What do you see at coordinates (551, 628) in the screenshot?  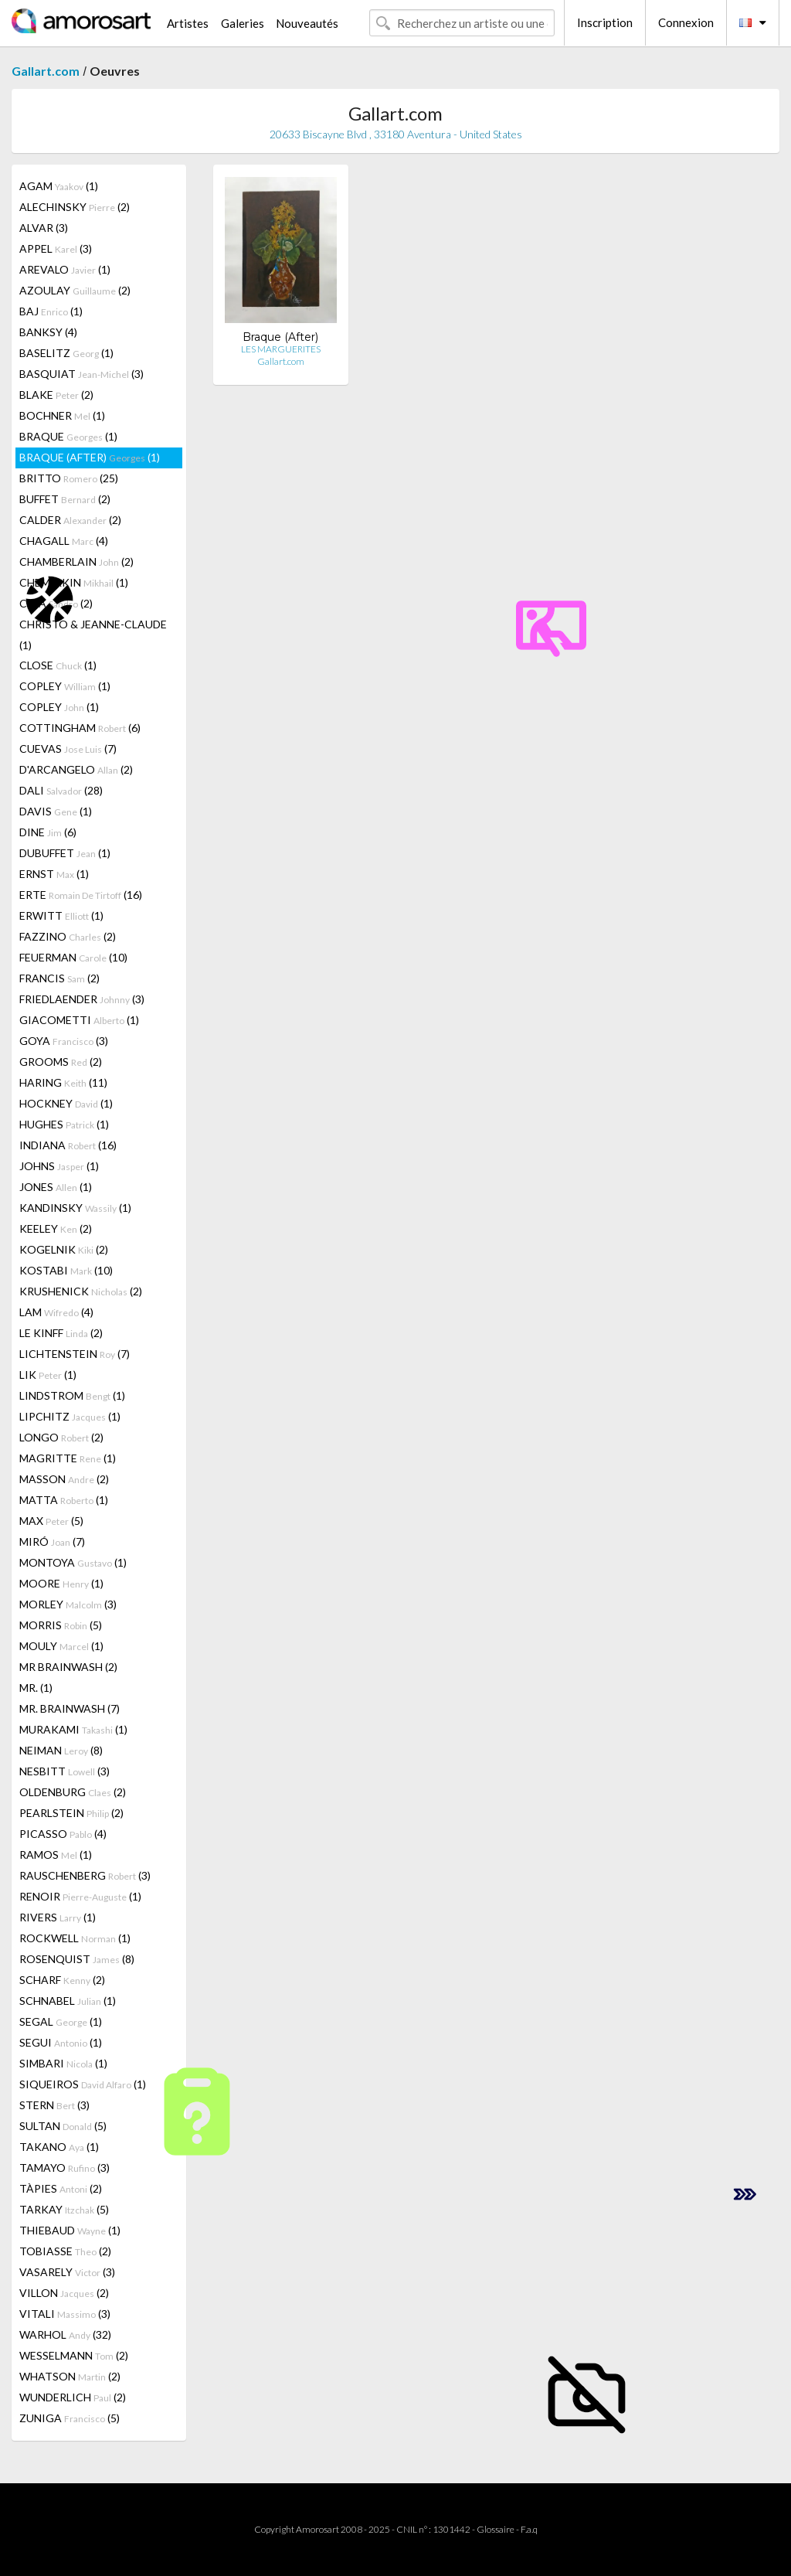 I see `emergency exit or escape route` at bounding box center [551, 628].